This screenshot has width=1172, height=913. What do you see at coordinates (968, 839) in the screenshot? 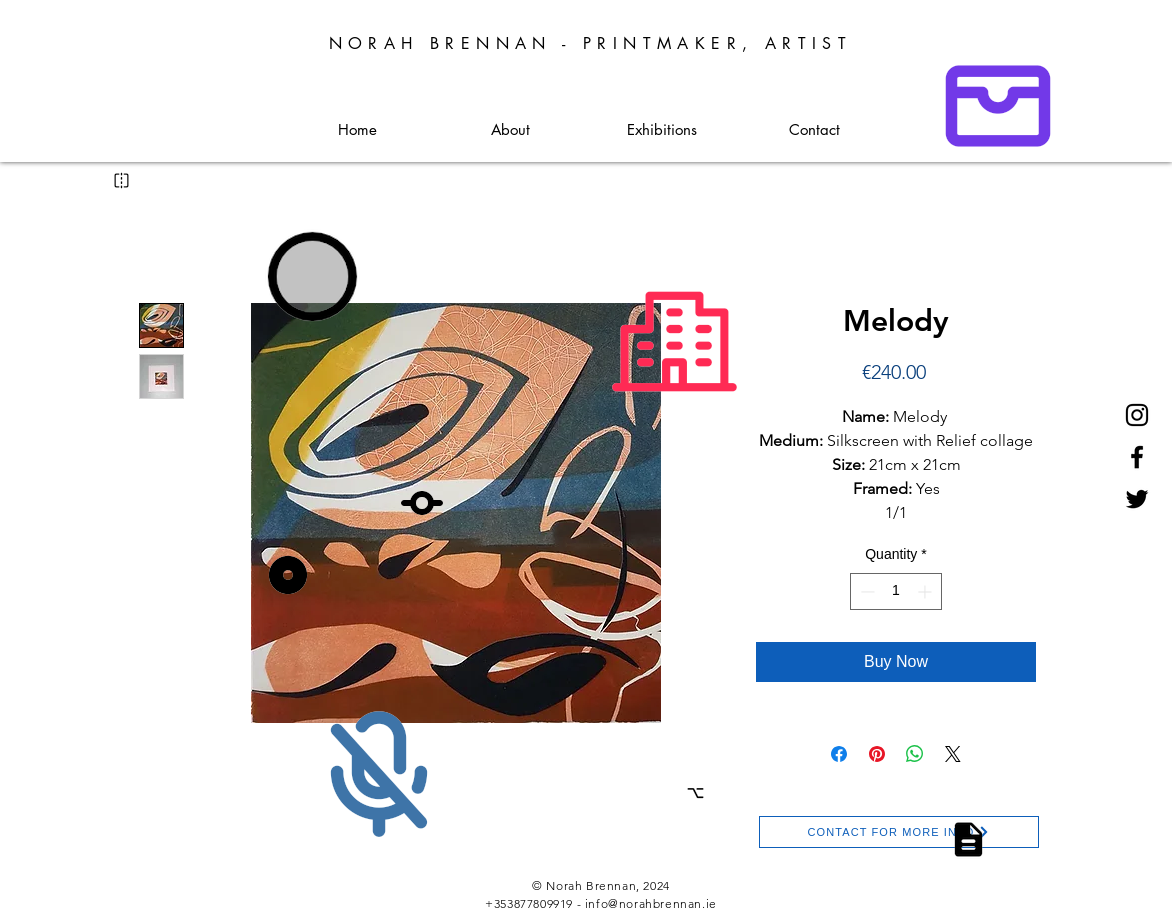
I see `view document details` at bounding box center [968, 839].